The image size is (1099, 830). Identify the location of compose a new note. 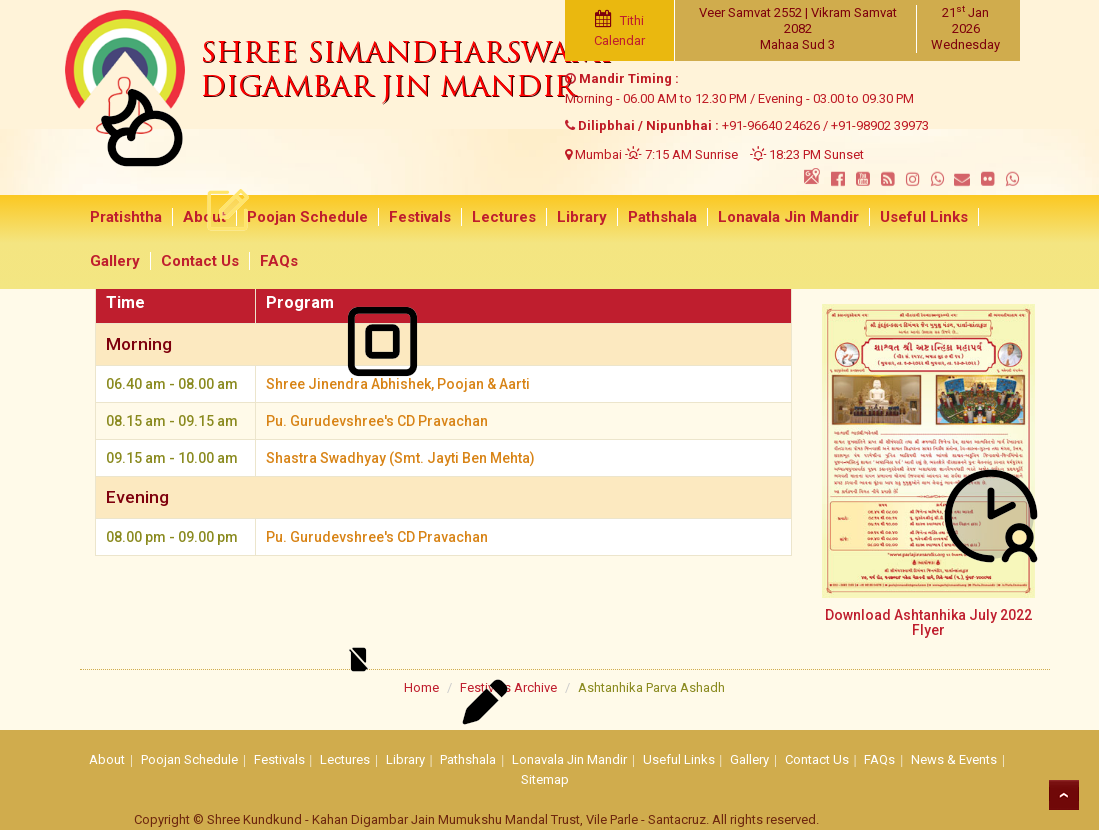
(227, 210).